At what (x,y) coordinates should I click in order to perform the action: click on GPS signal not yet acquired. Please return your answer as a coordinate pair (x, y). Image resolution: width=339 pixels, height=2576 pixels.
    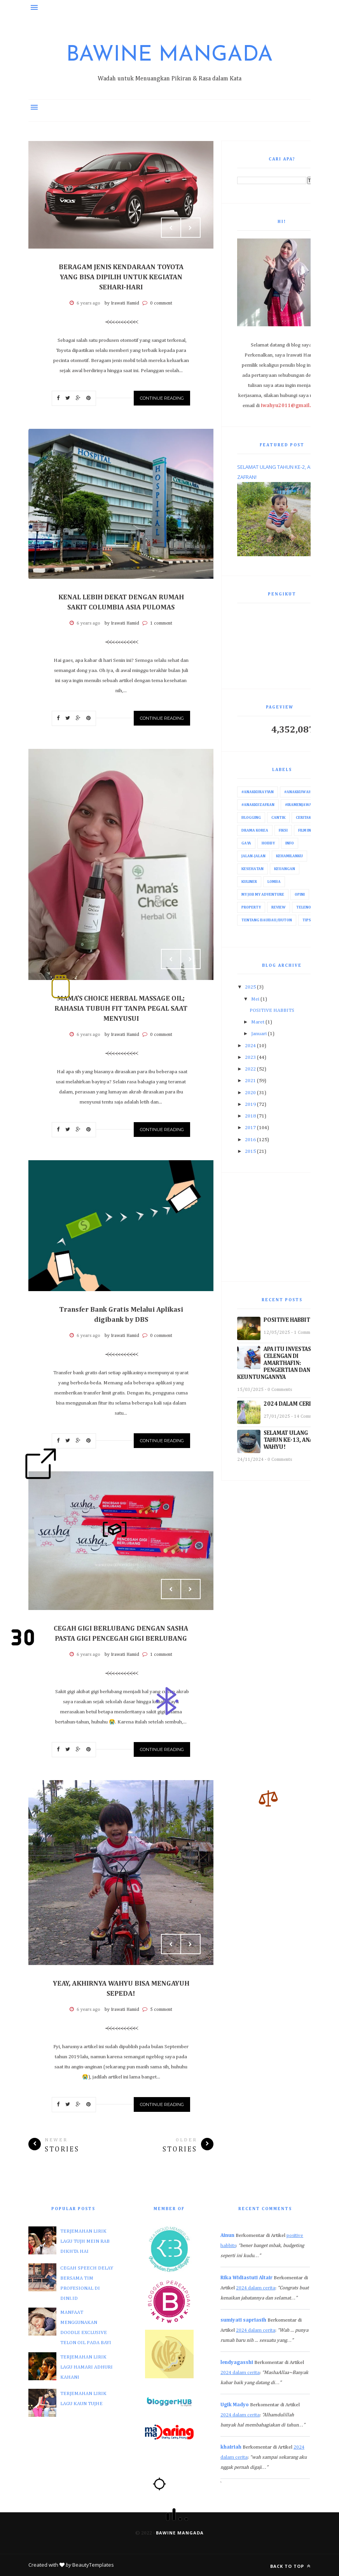
    Looking at the image, I should click on (159, 2484).